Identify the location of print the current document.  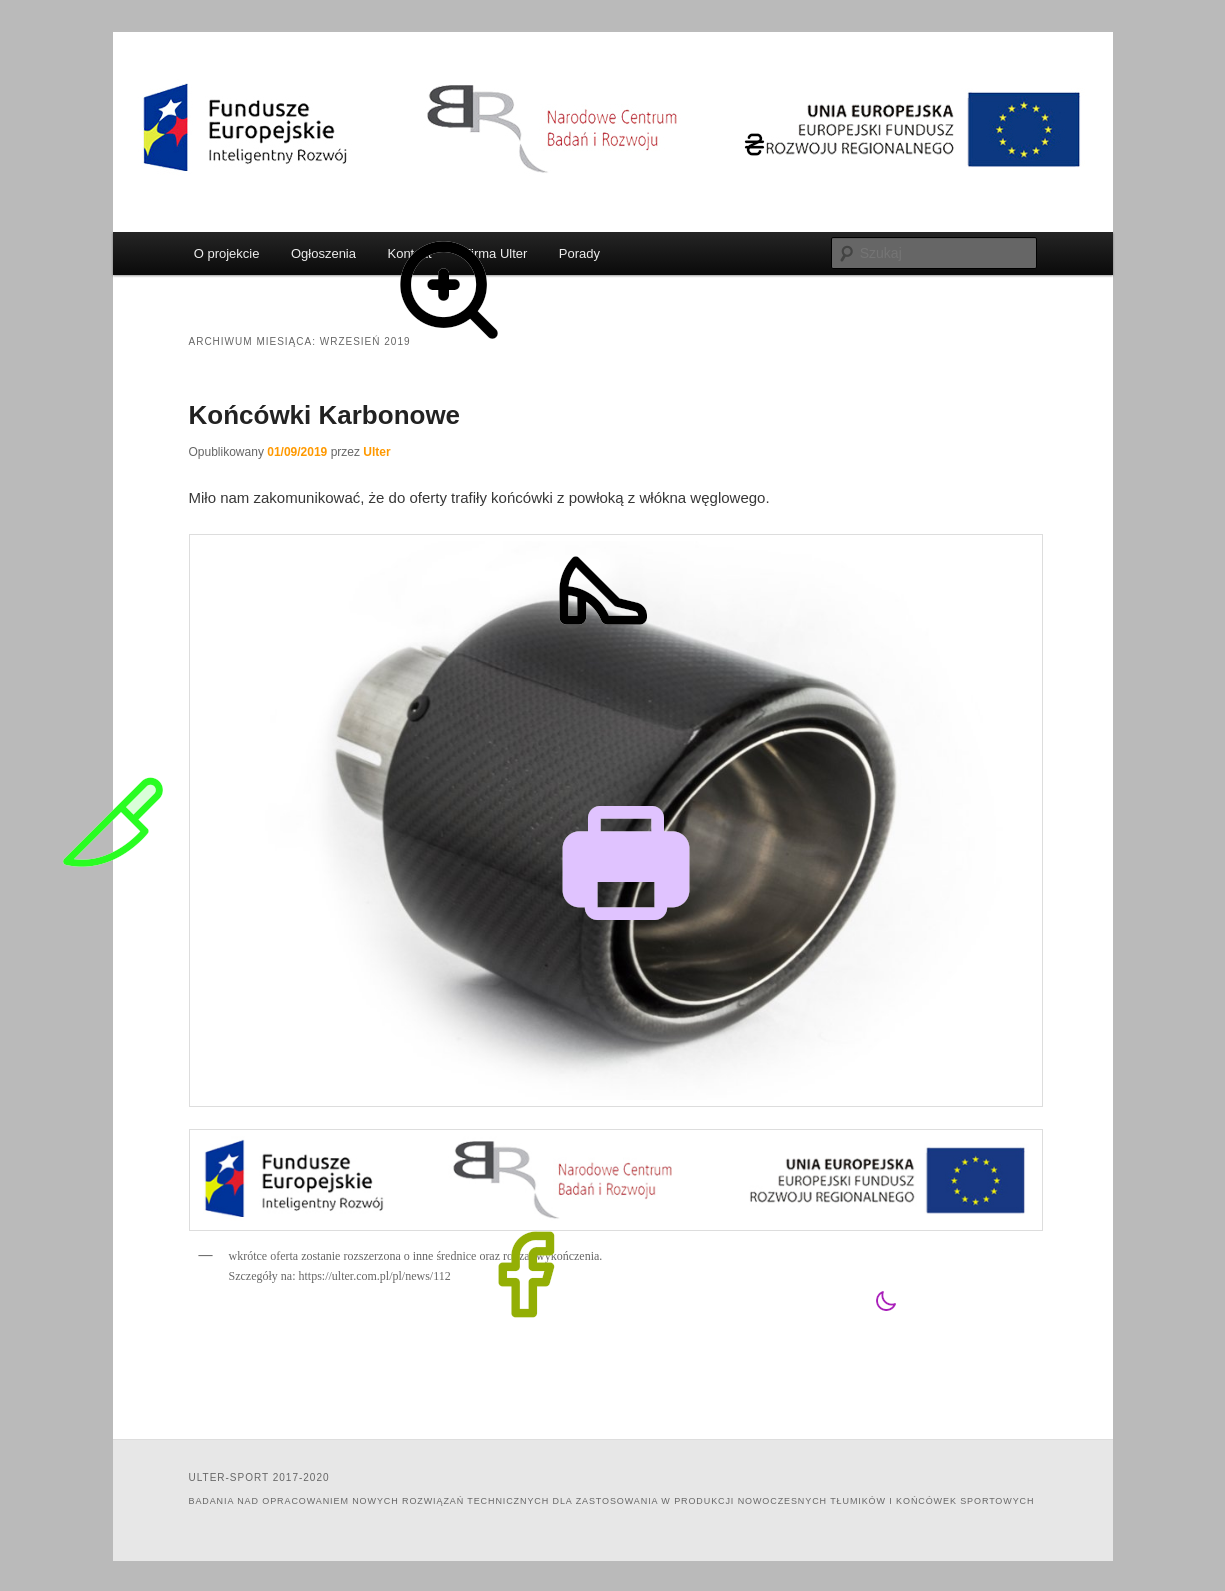
(626, 863).